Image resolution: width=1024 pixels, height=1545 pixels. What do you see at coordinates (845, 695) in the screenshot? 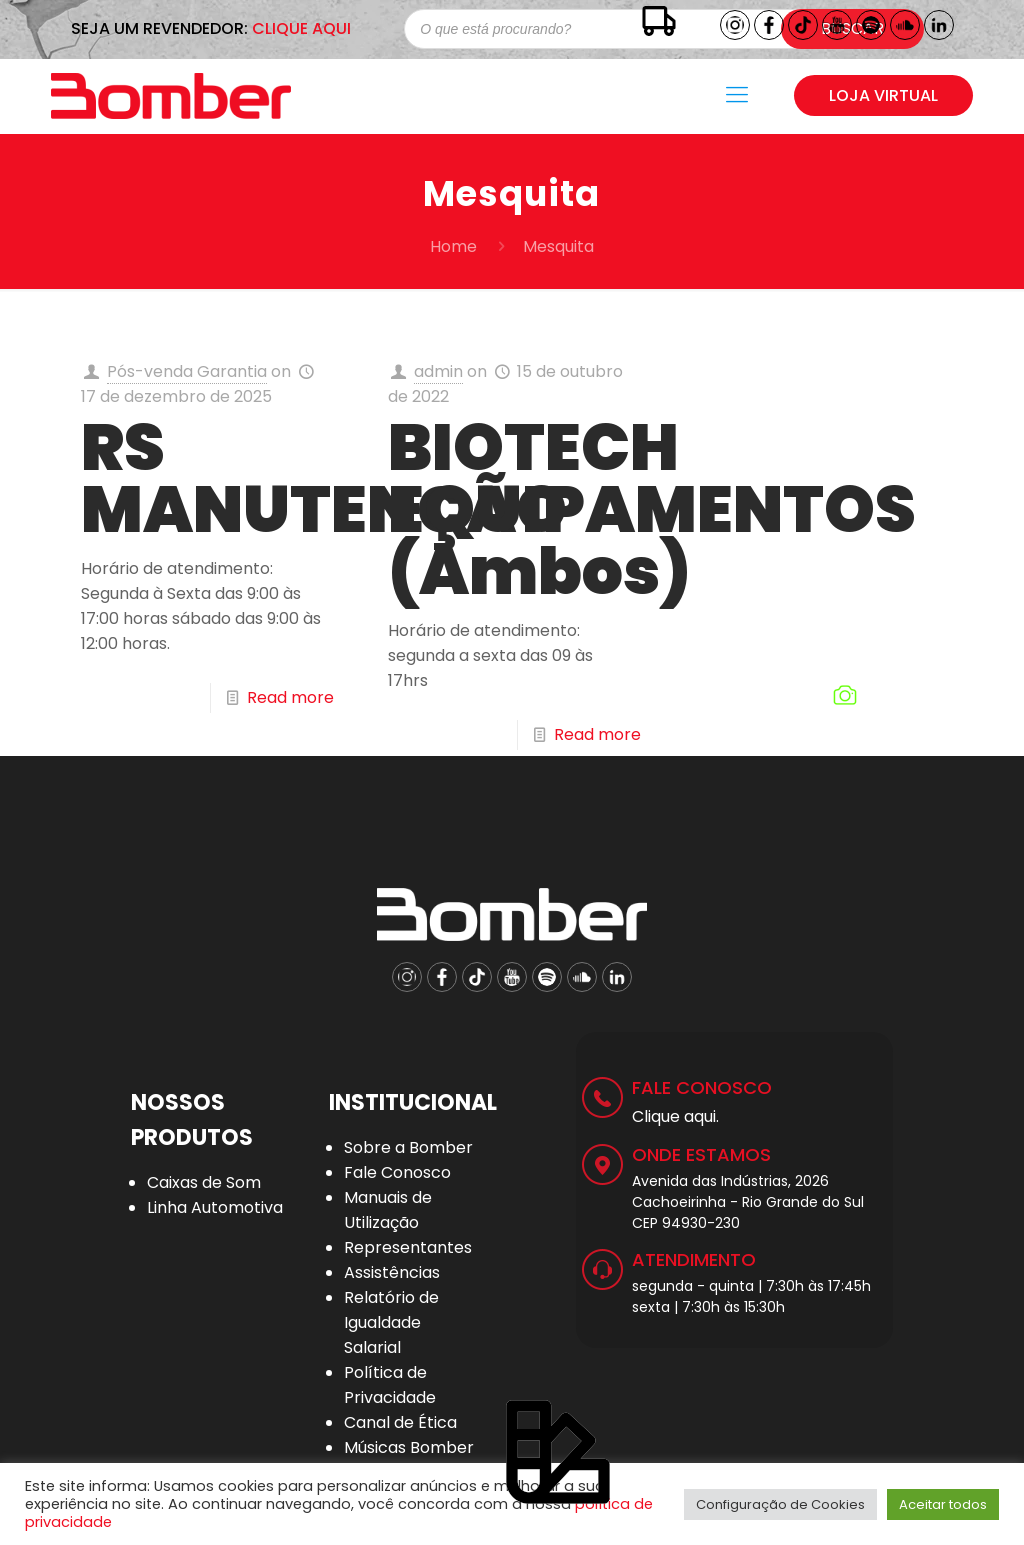
I see `take a photo` at bounding box center [845, 695].